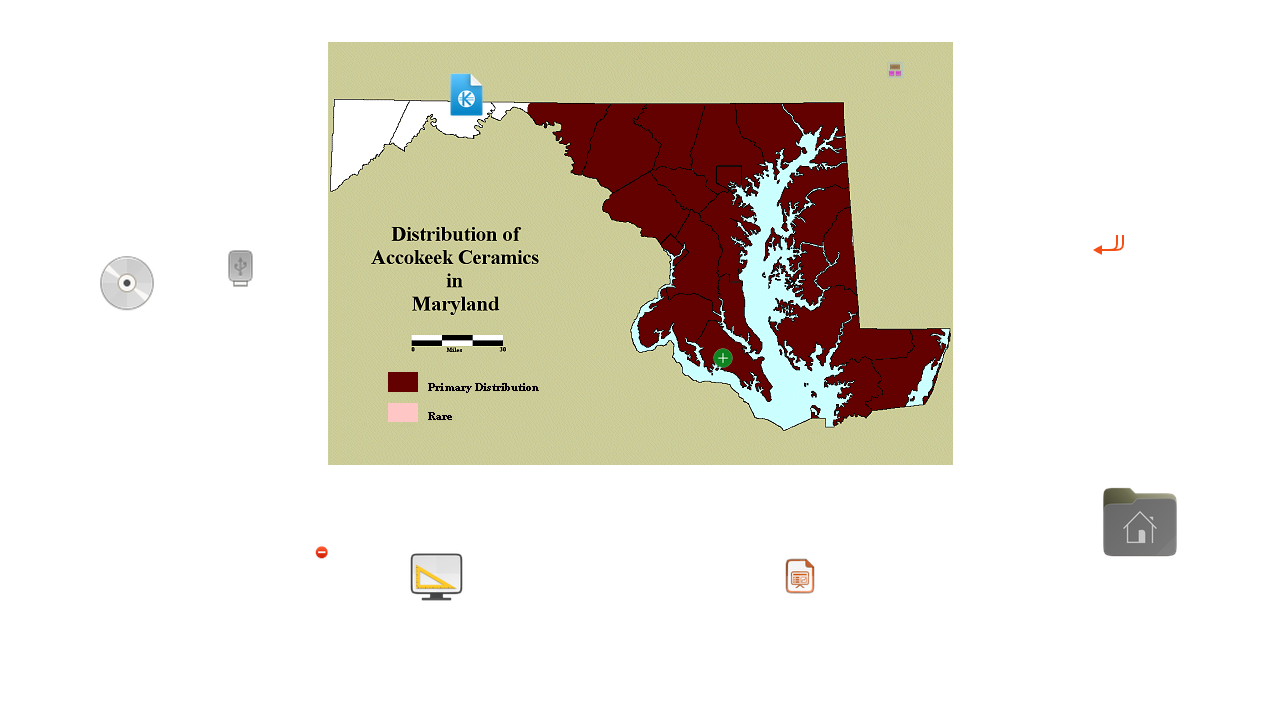 Image resolution: width=1280 pixels, height=720 pixels. I want to click on add a new item to a list, so click(723, 358).